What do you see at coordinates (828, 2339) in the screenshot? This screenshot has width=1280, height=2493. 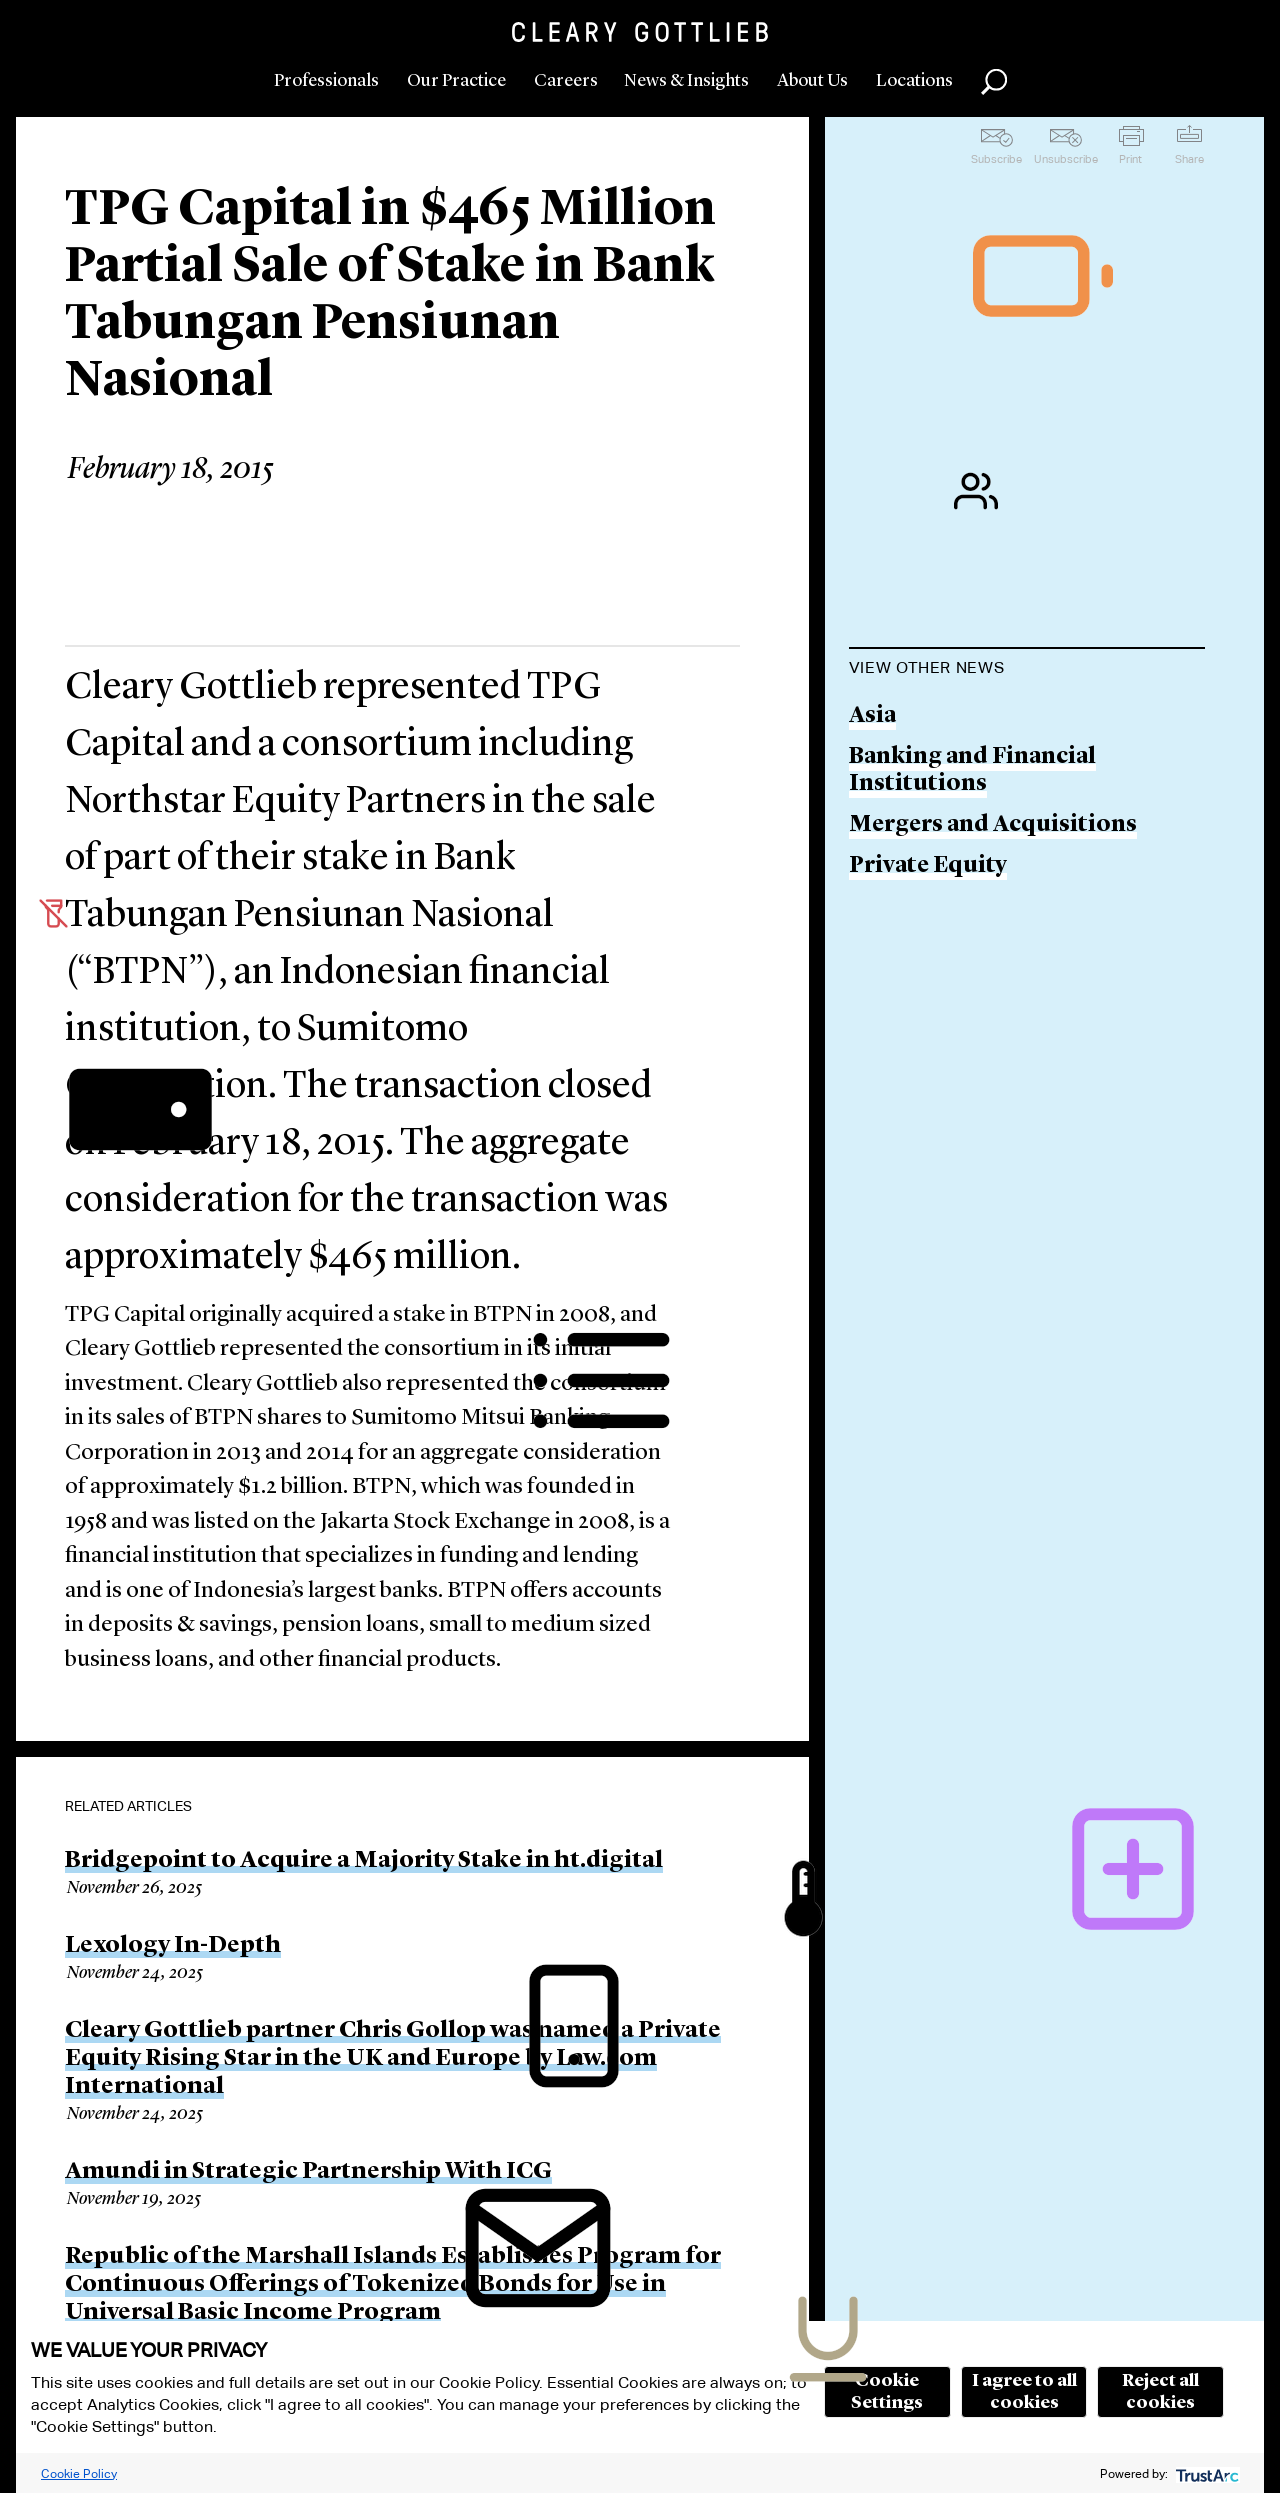 I see `apply underline formatting to selected text` at bounding box center [828, 2339].